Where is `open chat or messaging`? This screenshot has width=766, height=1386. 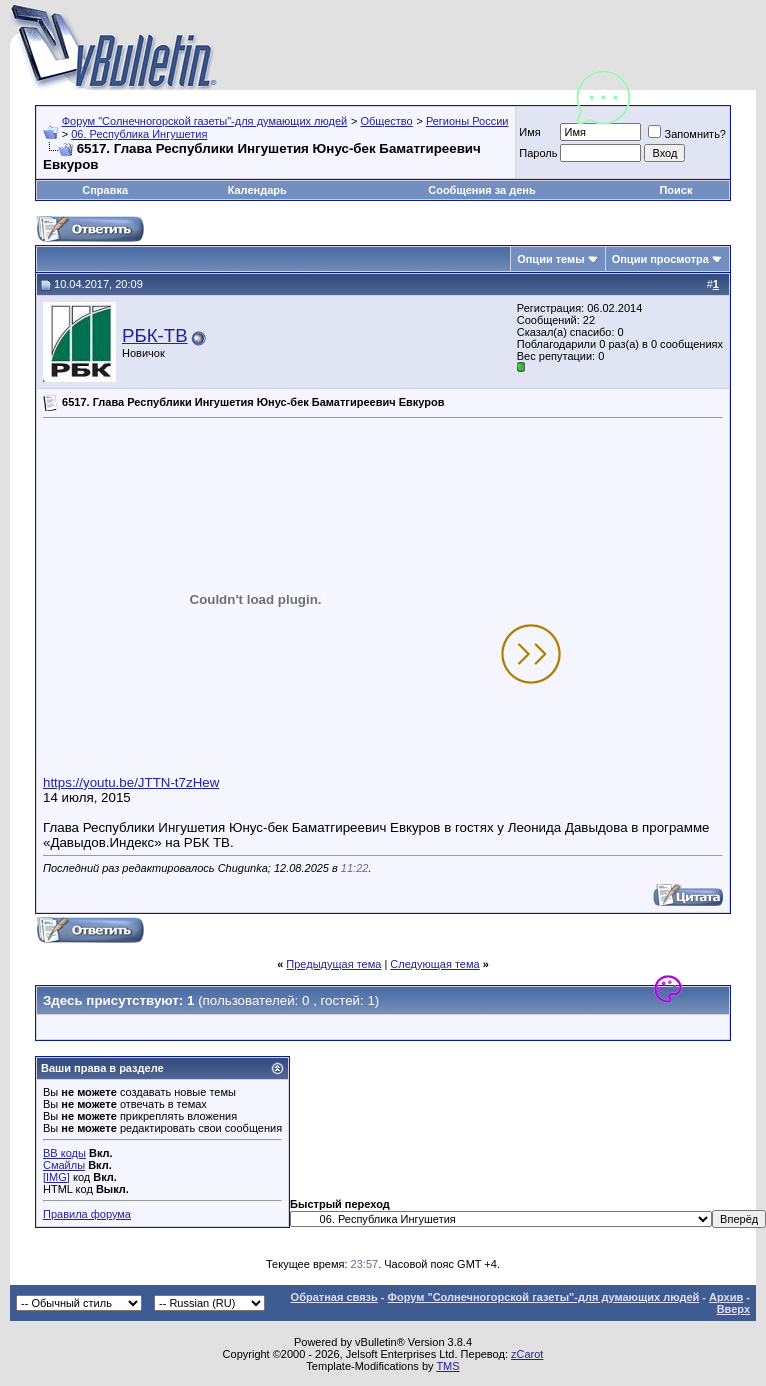
open chat or messaging is located at coordinates (603, 97).